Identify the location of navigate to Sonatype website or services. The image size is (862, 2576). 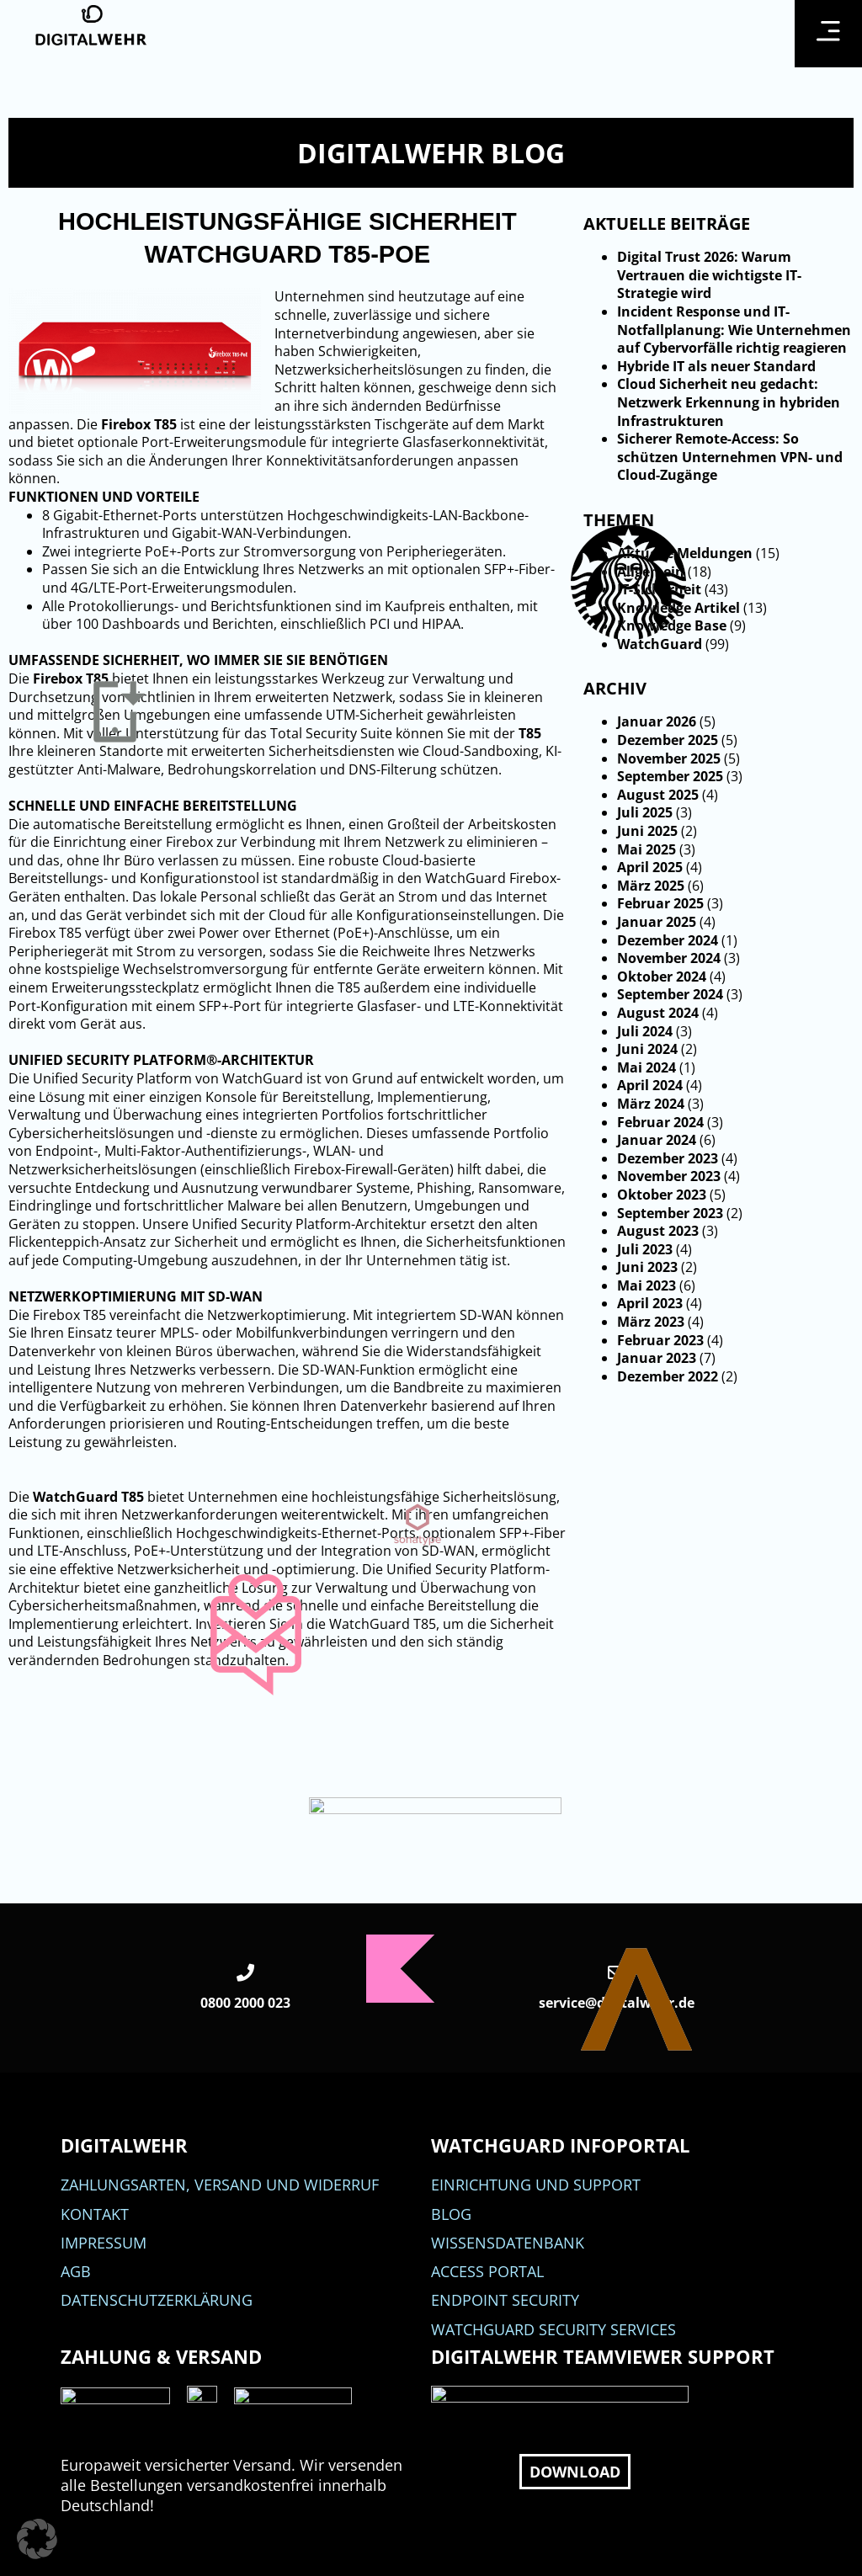
(418, 1525).